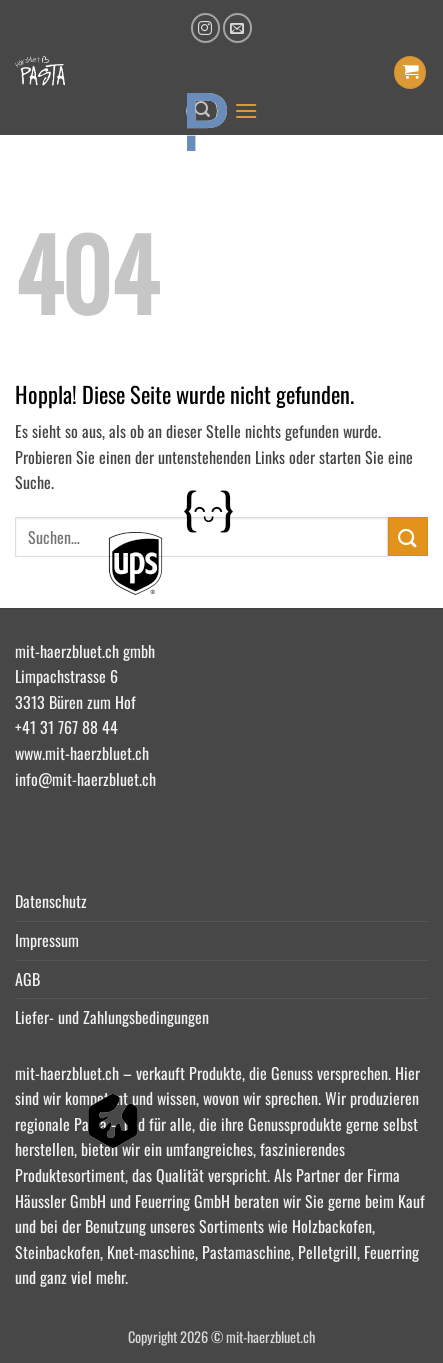 This screenshot has height=1363, width=443. What do you see at coordinates (113, 1121) in the screenshot?
I see `link to Treehouse learning platform` at bounding box center [113, 1121].